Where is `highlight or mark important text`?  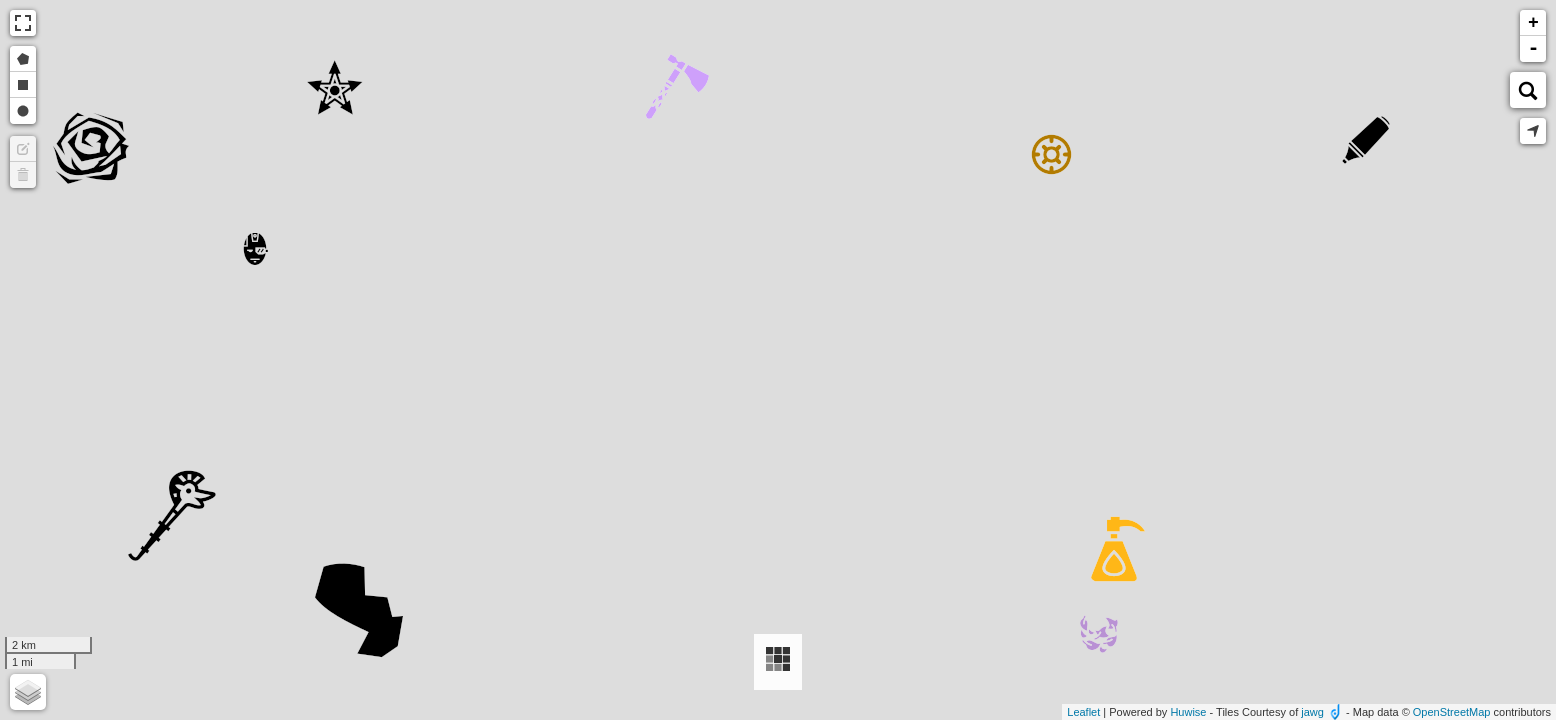 highlight or mark important text is located at coordinates (1366, 140).